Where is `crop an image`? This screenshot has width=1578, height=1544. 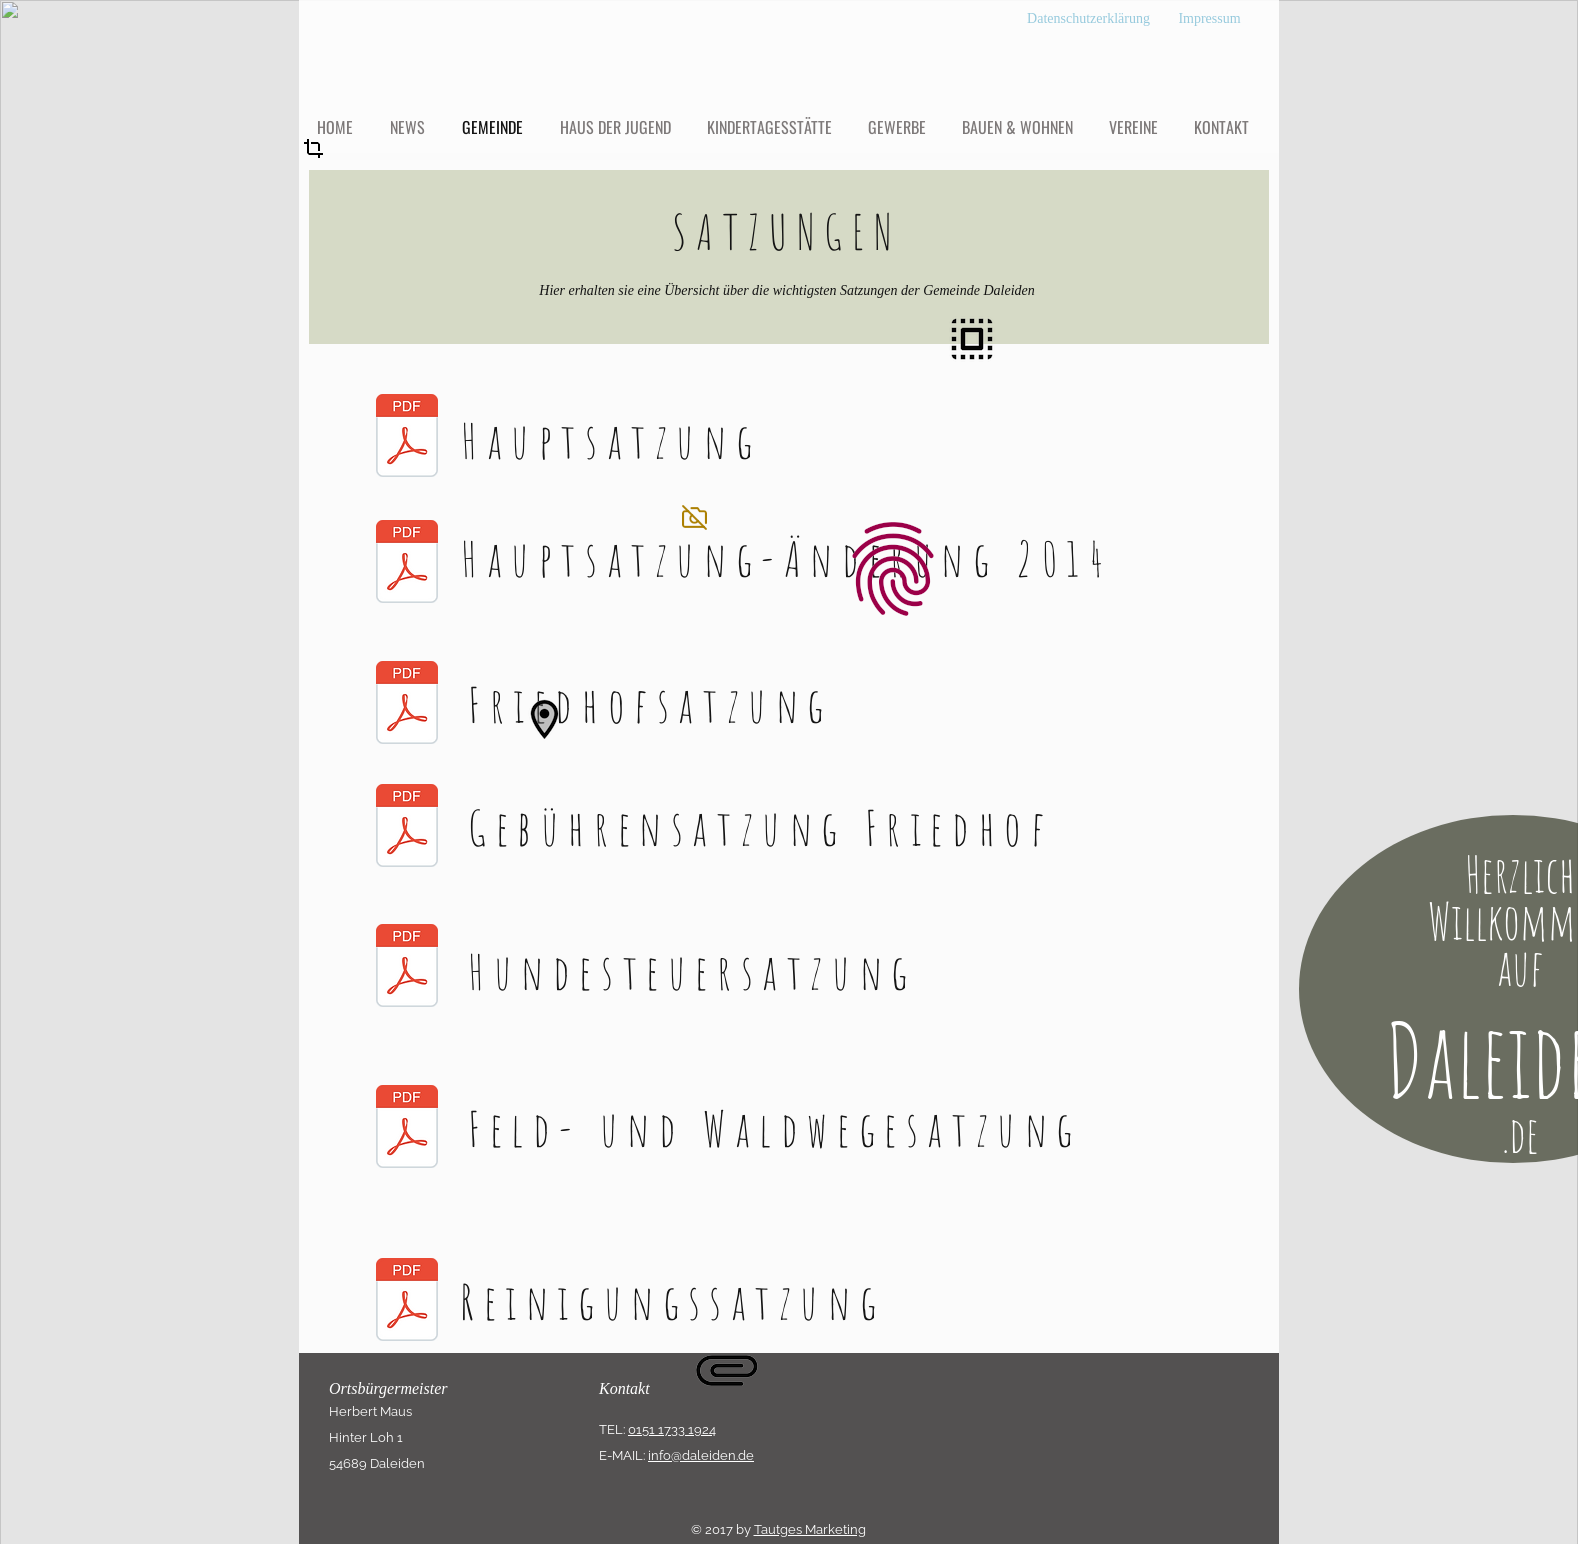 crop an image is located at coordinates (313, 148).